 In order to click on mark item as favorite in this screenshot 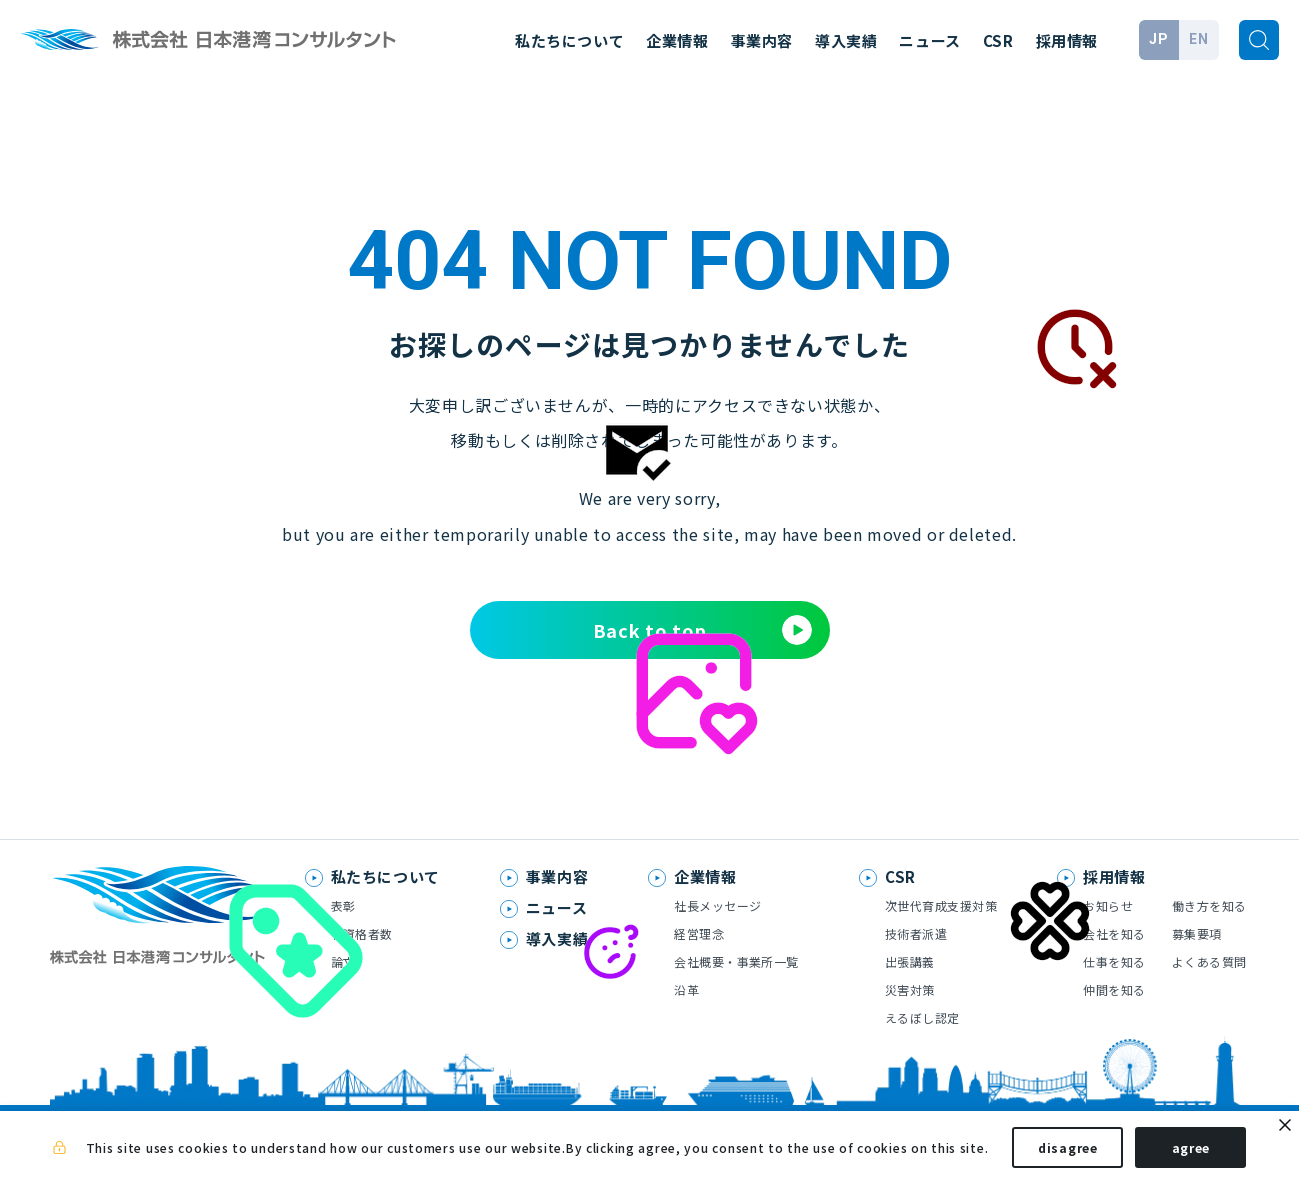, I will do `click(296, 951)`.